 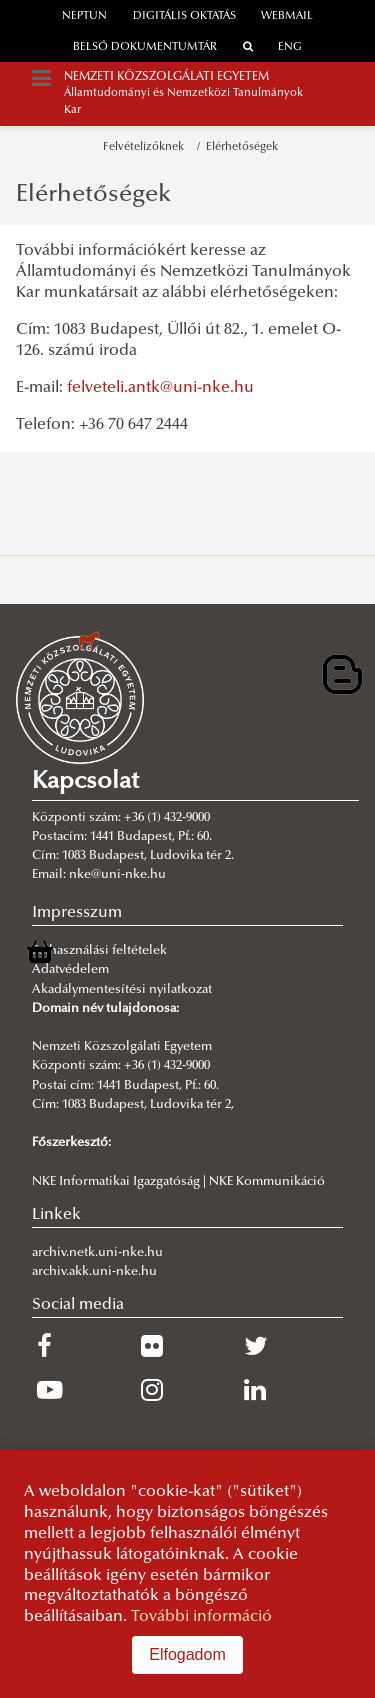 What do you see at coordinates (89, 640) in the screenshot?
I see `visit Sticker Mule website or app` at bounding box center [89, 640].